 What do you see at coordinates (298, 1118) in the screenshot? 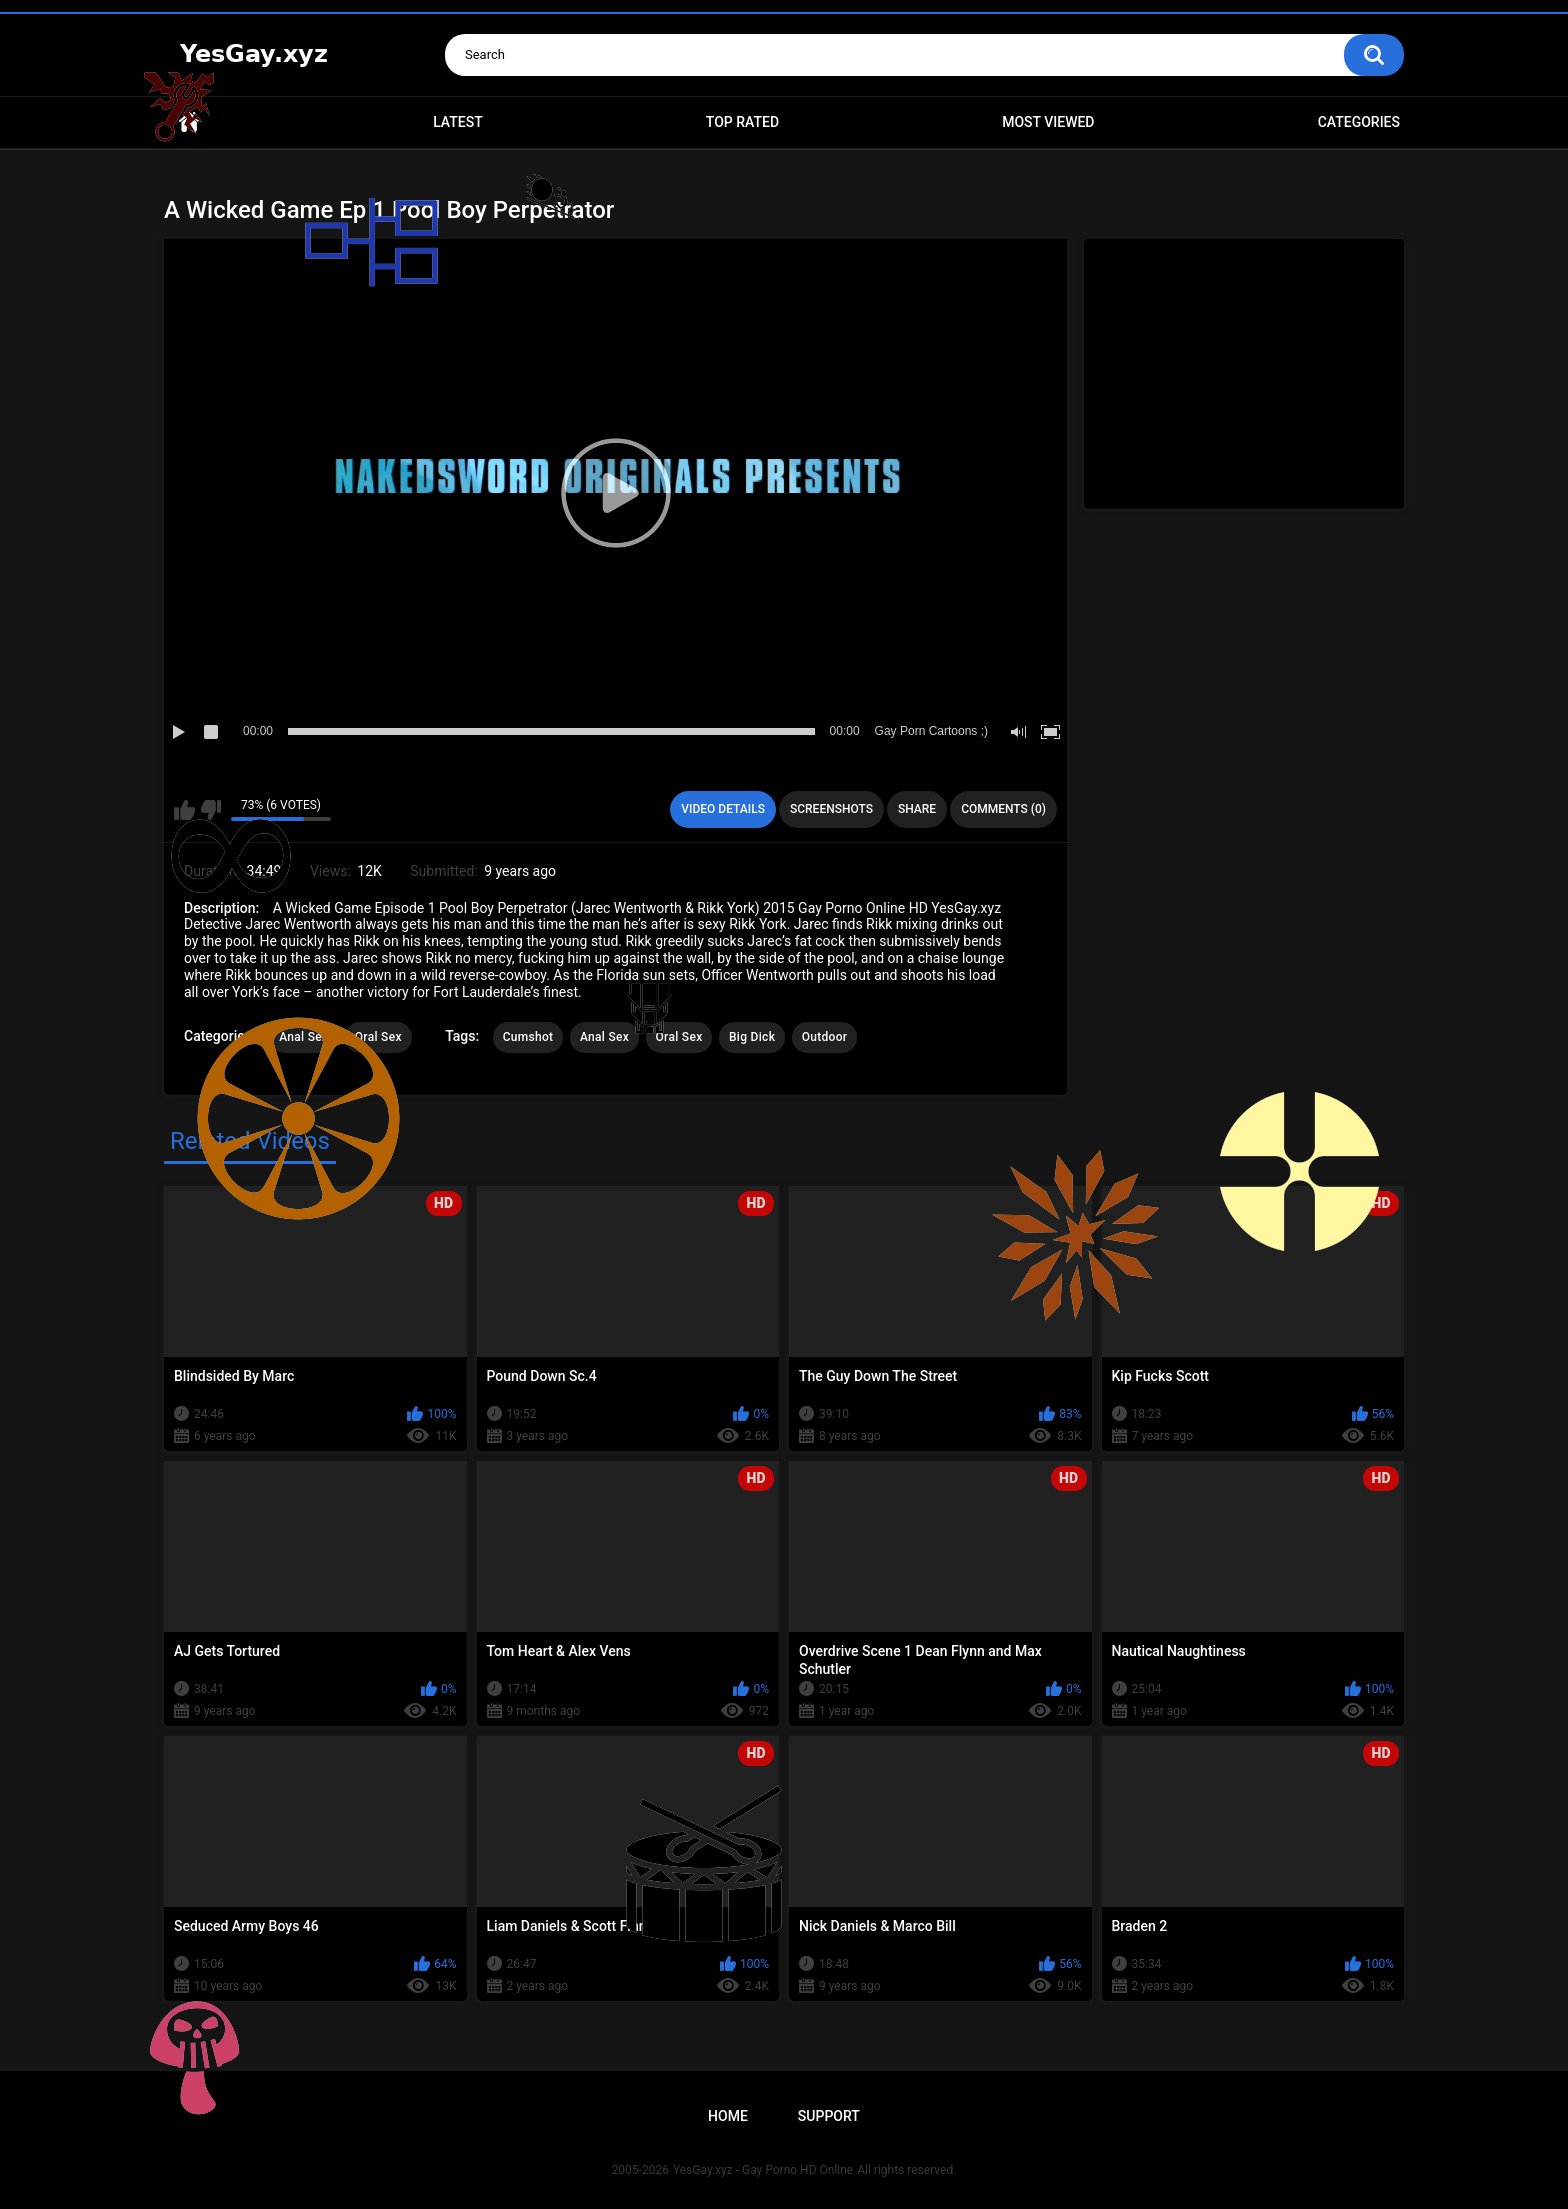
I see `citrus fruit category in a food or grocery app` at bounding box center [298, 1118].